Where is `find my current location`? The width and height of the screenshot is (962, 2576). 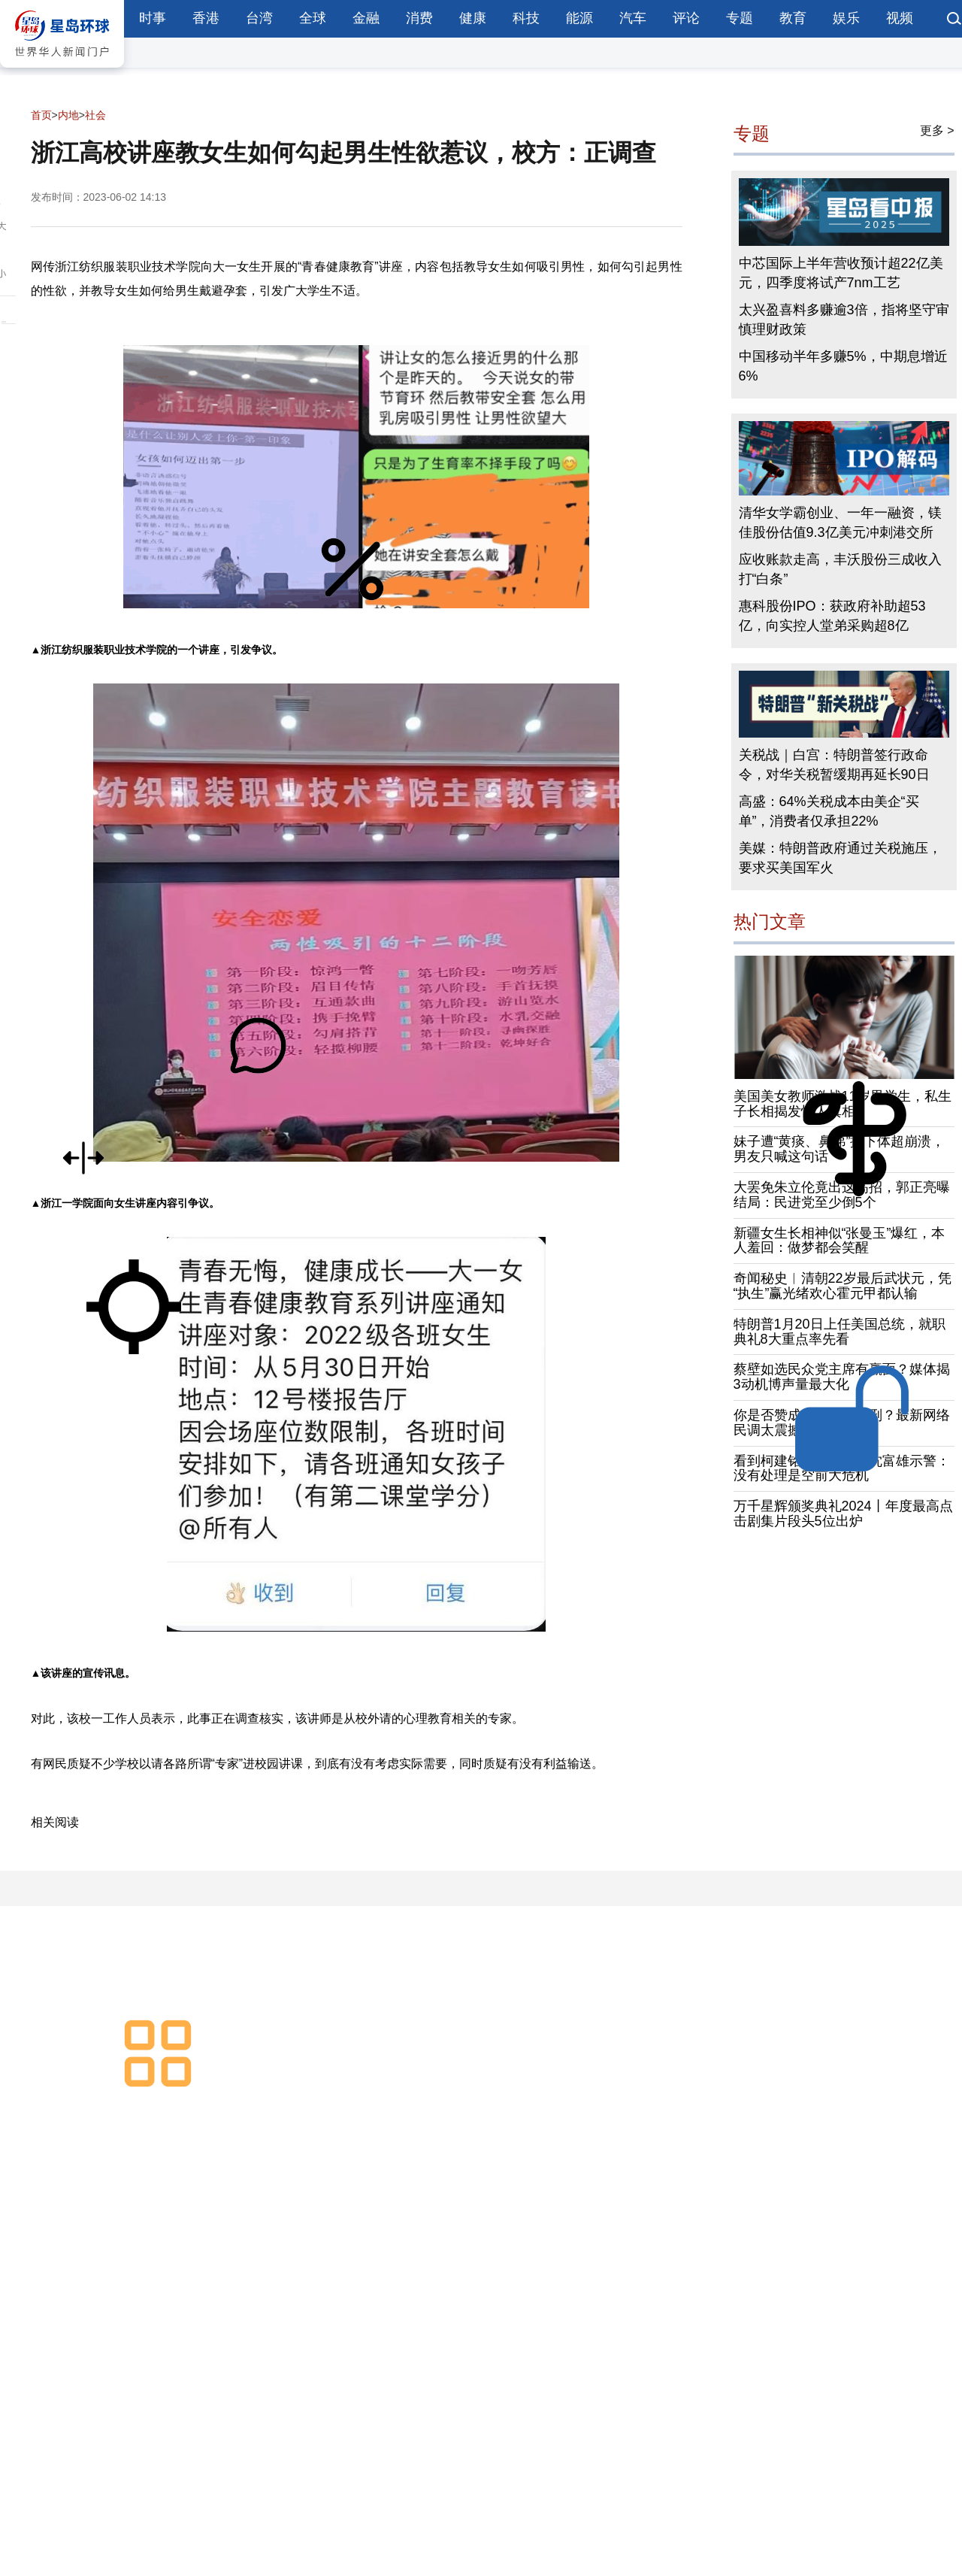 find my current location is located at coordinates (134, 1307).